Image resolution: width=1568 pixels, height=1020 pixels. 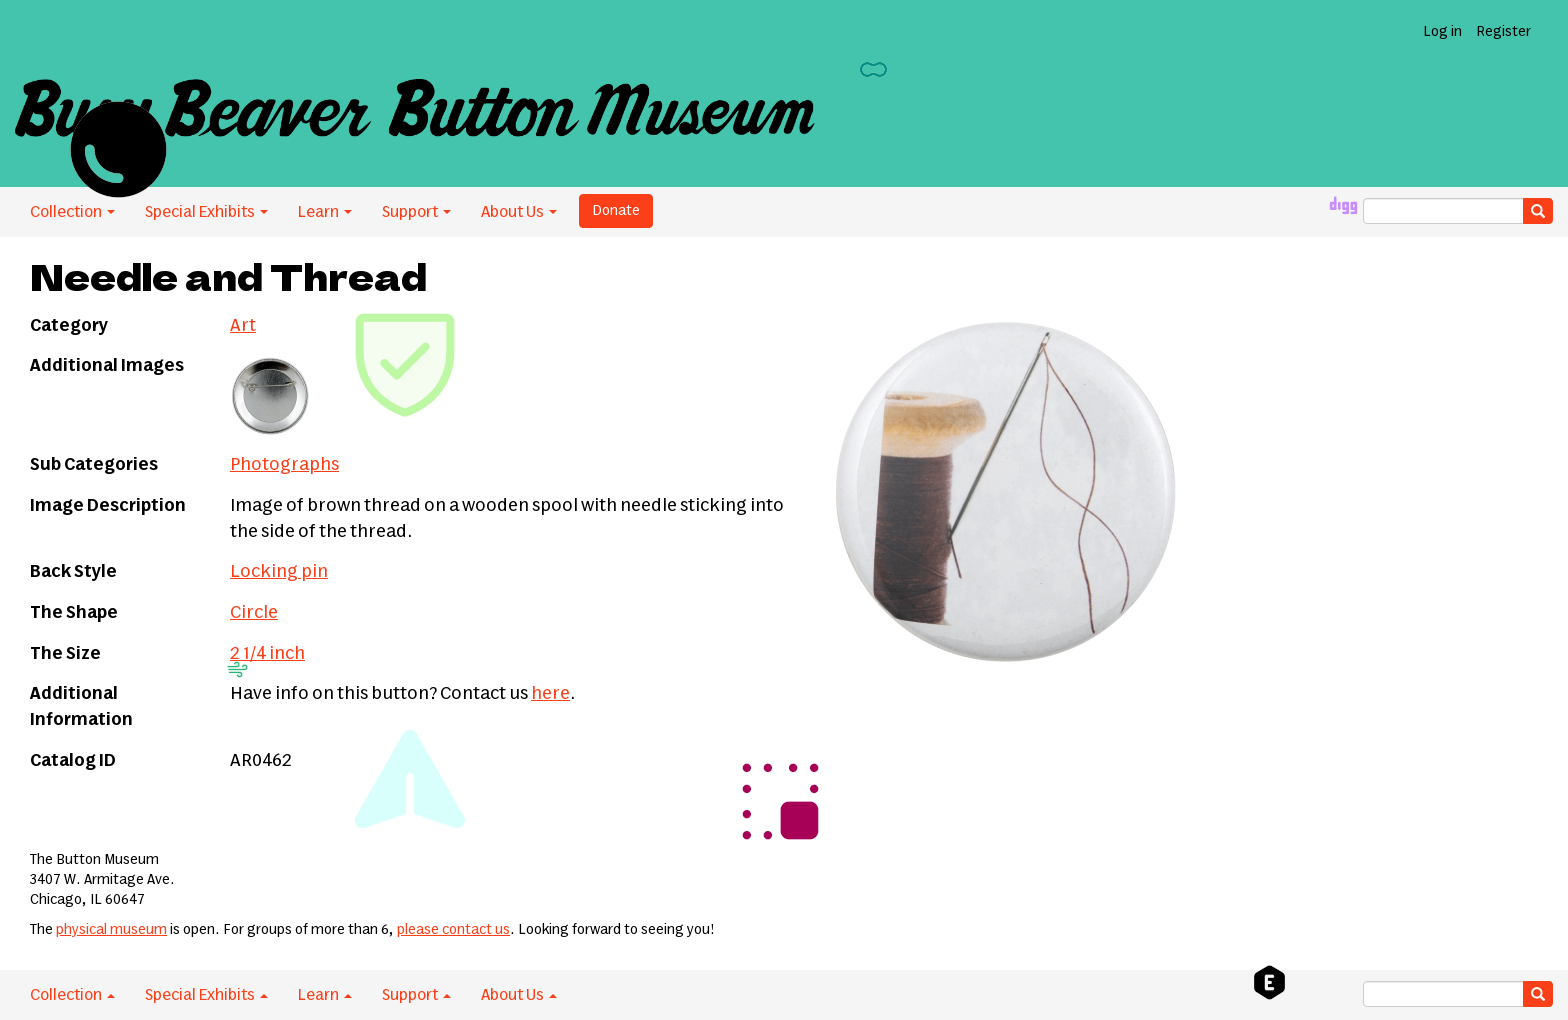 I want to click on apply inner shadow effect to bottom-left corner, so click(x=118, y=149).